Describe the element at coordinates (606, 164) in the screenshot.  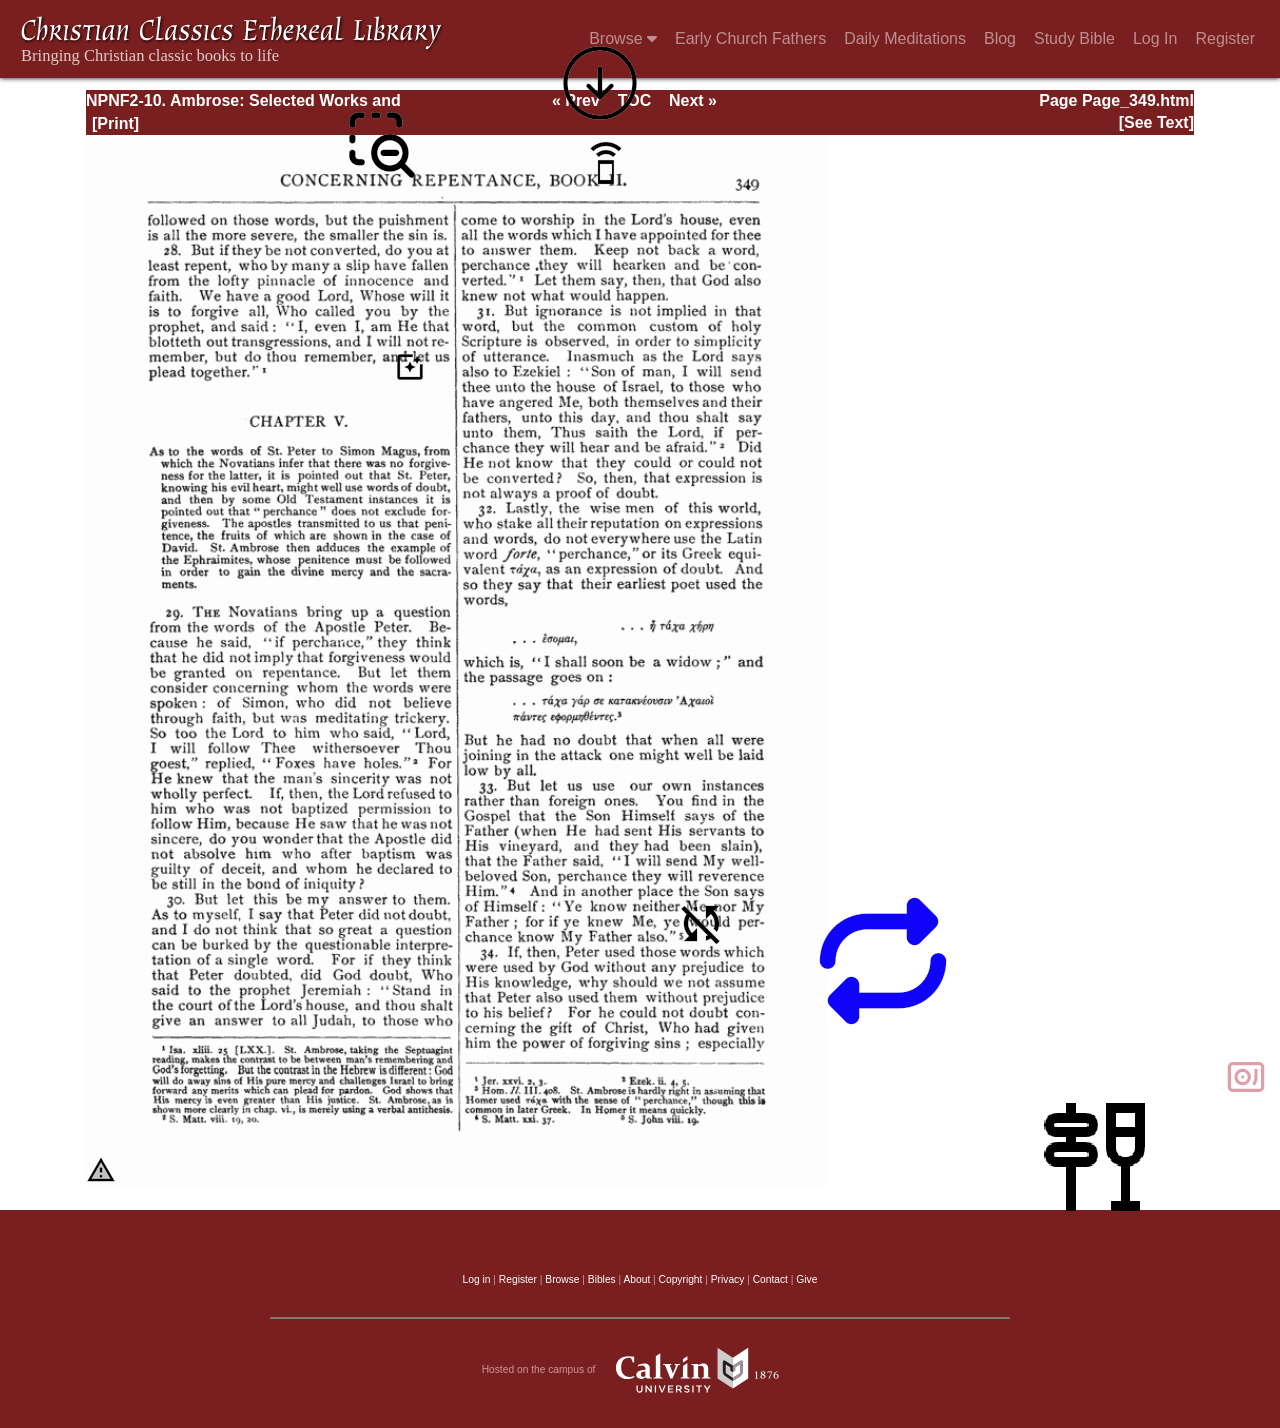
I see `enable speakerphone during a call` at that location.